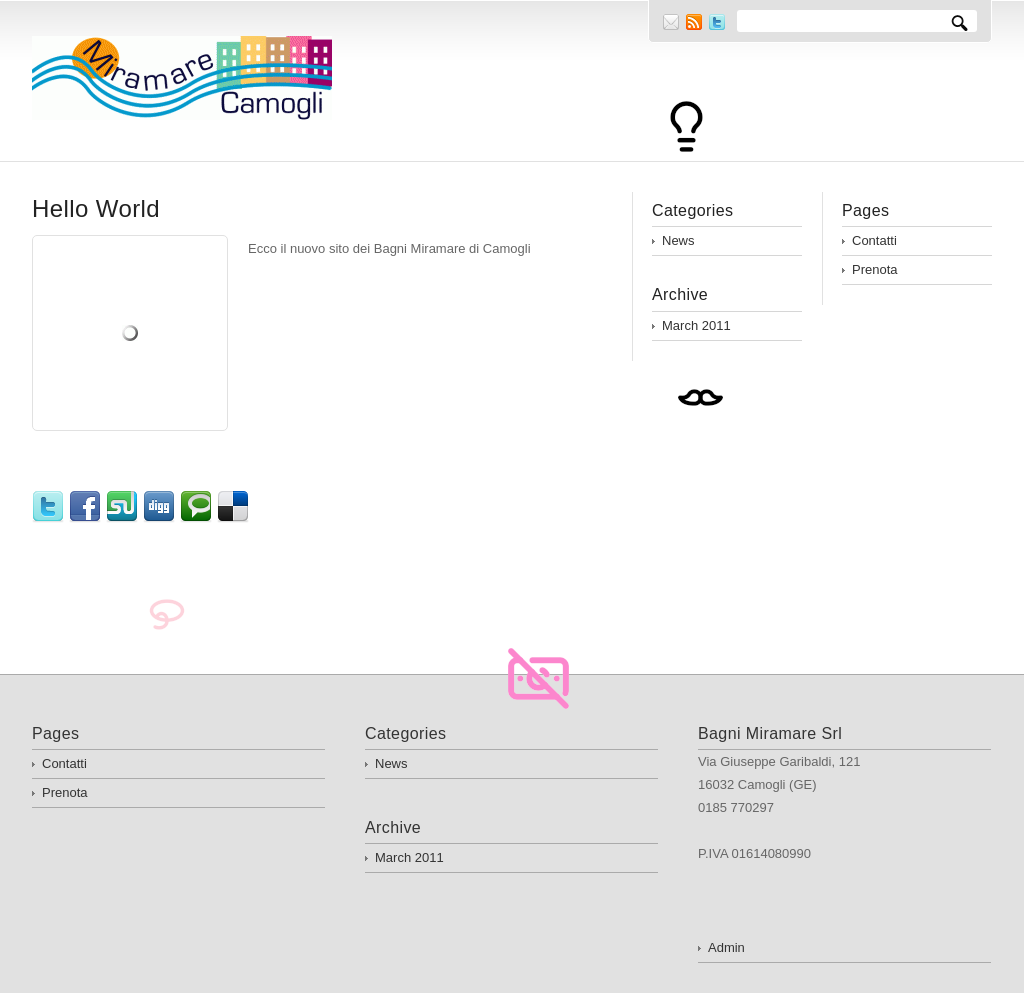  What do you see at coordinates (538, 678) in the screenshot?
I see `payment method unavailable` at bounding box center [538, 678].